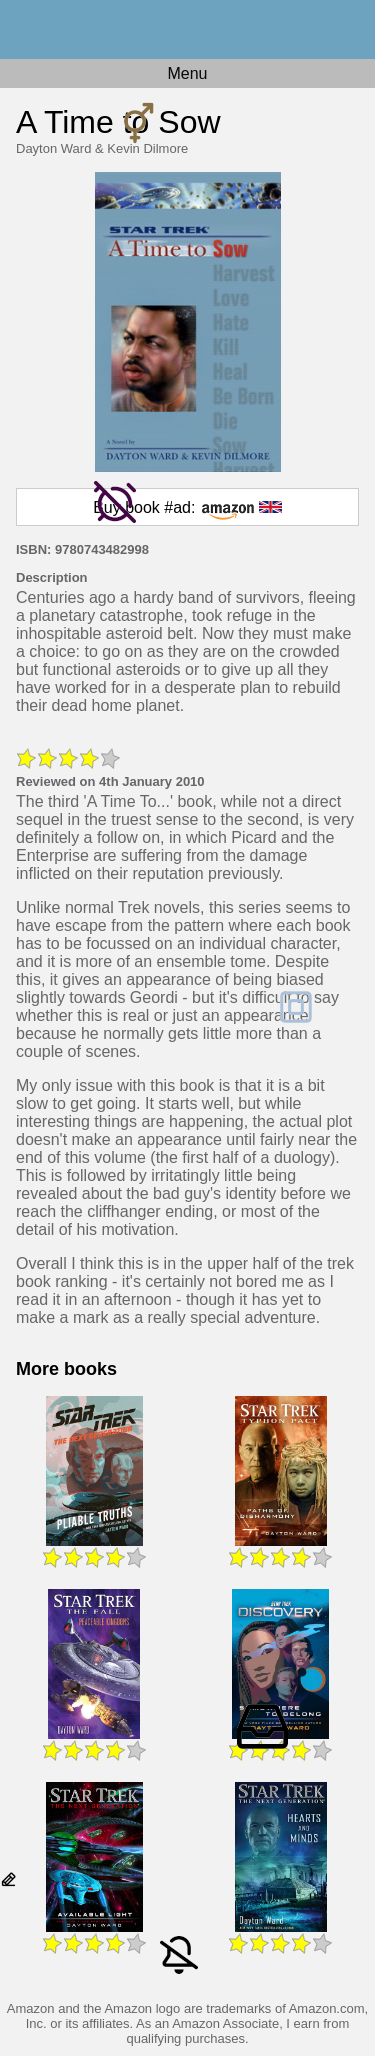  I want to click on disable or turn off alarm, so click(115, 502).